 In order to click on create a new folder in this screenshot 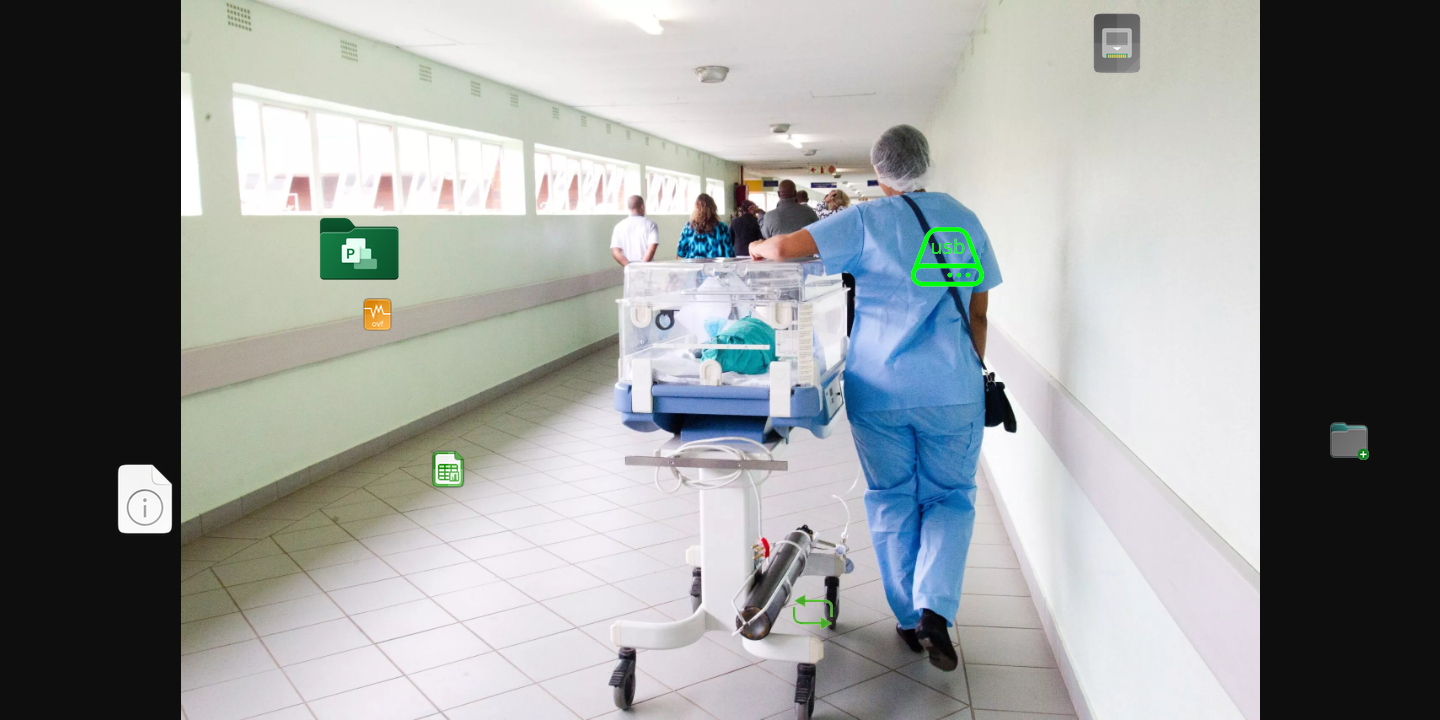, I will do `click(1349, 440)`.